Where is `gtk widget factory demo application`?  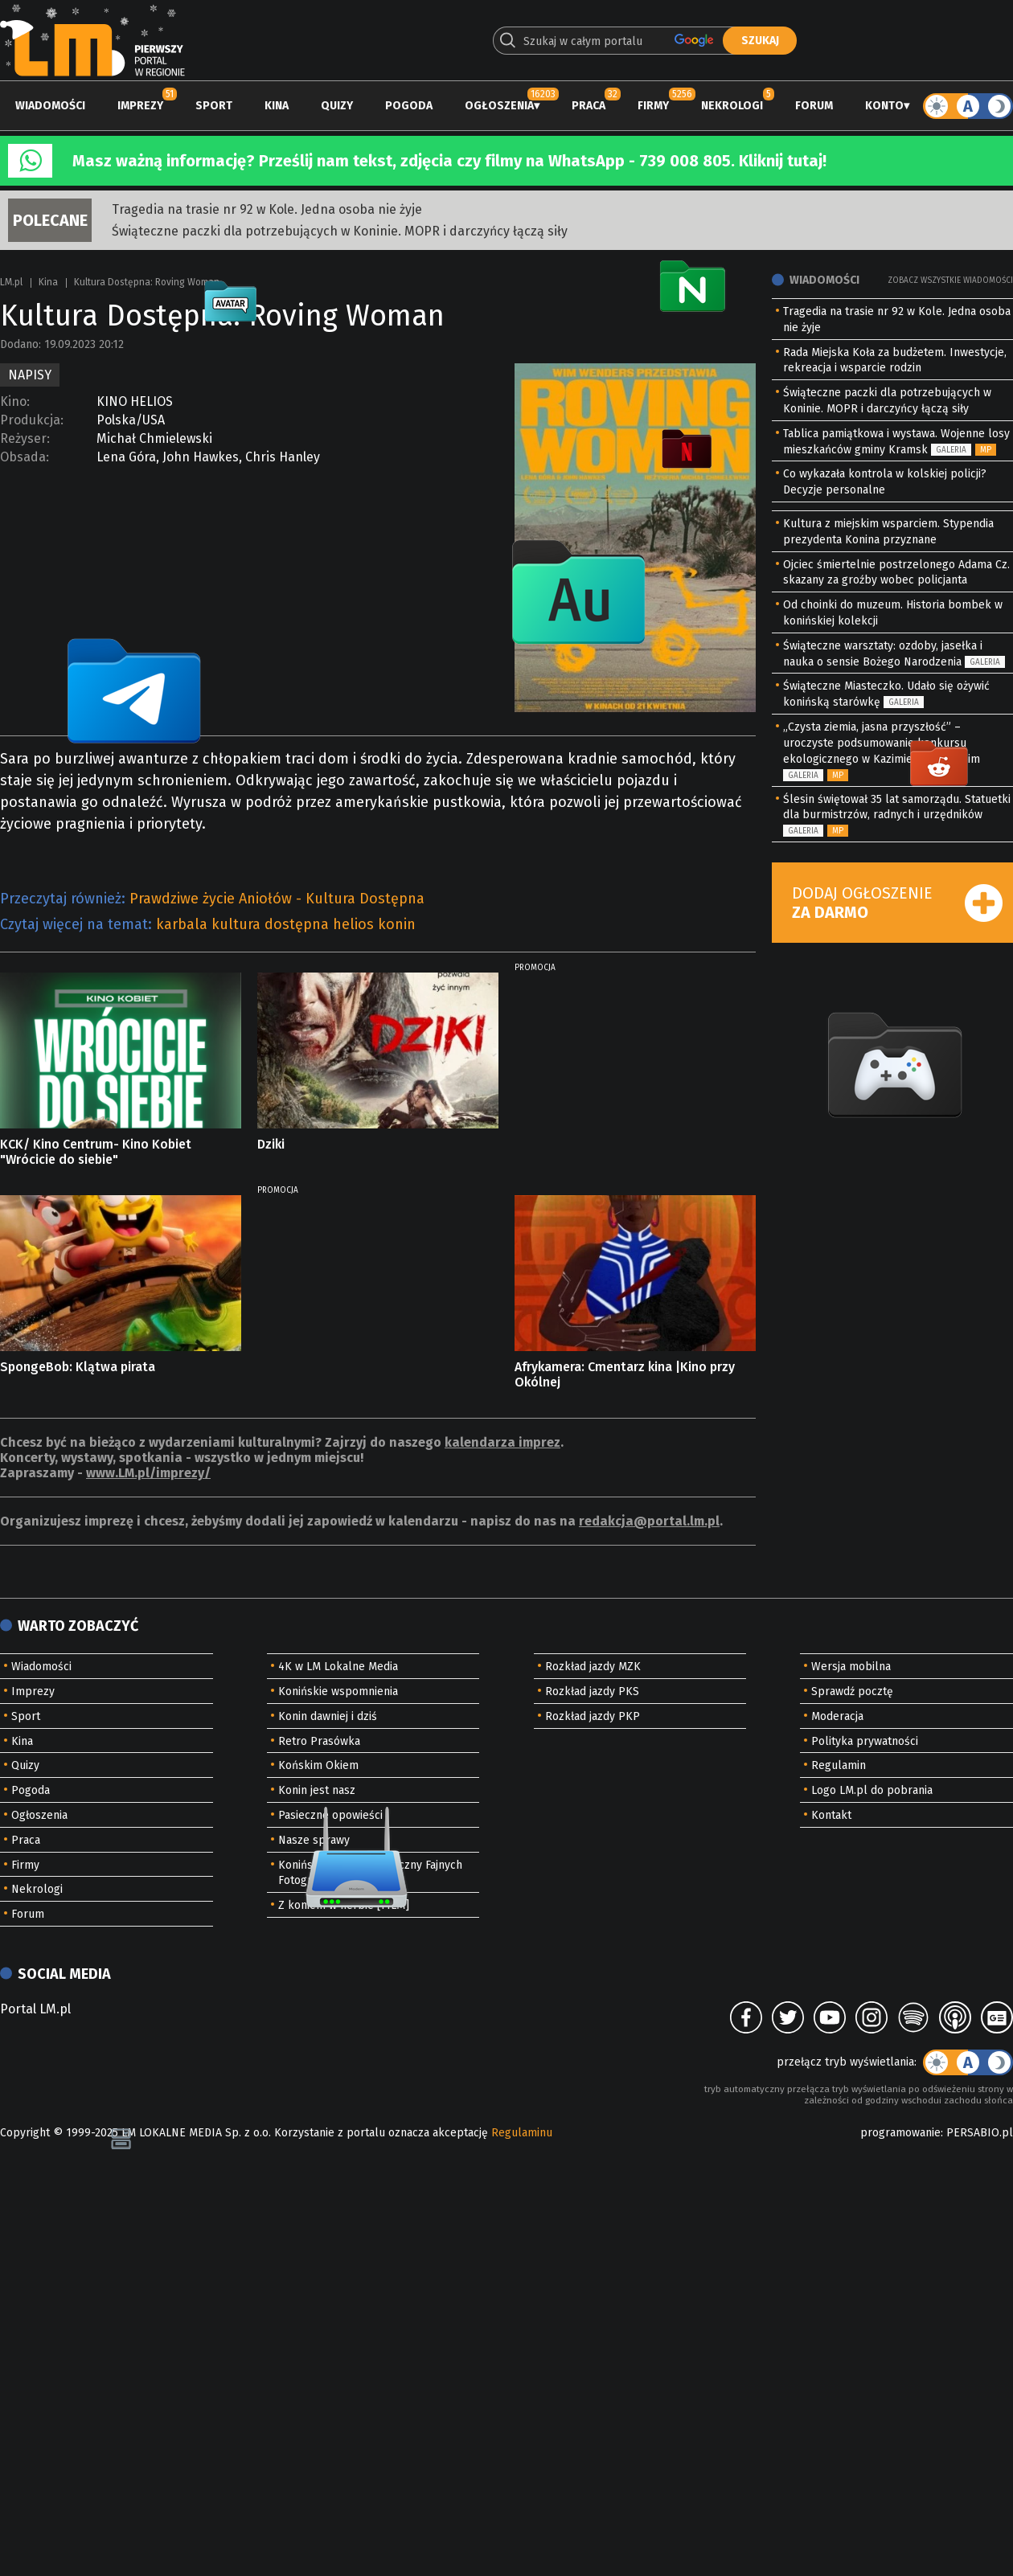 gtk widget factory demo application is located at coordinates (121, 2138).